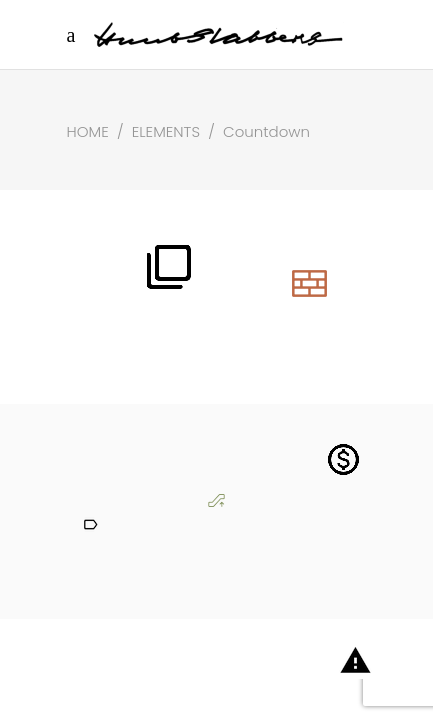 This screenshot has width=433, height=720. What do you see at coordinates (355, 660) in the screenshot?
I see `indicates a warning or potential issue` at bounding box center [355, 660].